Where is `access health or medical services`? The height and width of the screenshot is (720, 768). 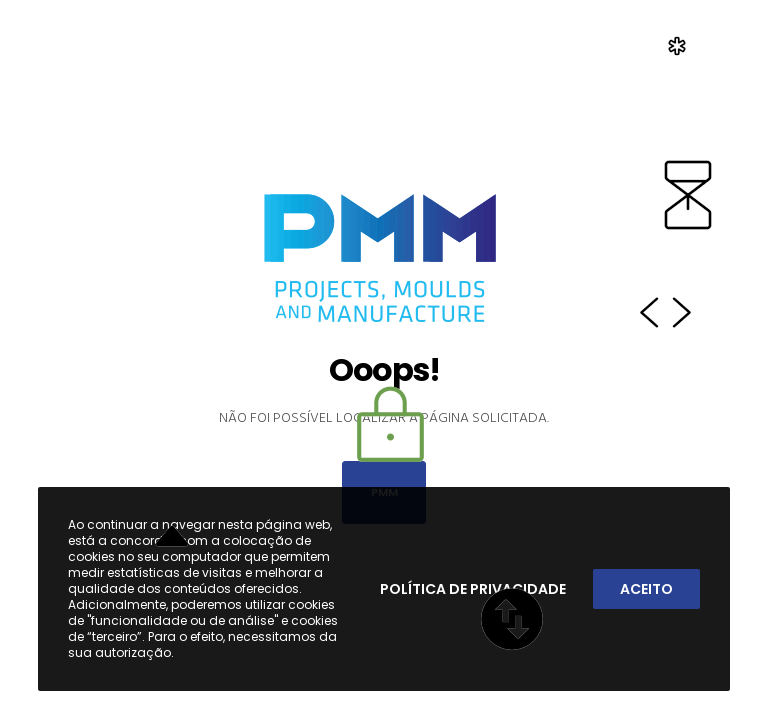
access health or medical services is located at coordinates (677, 46).